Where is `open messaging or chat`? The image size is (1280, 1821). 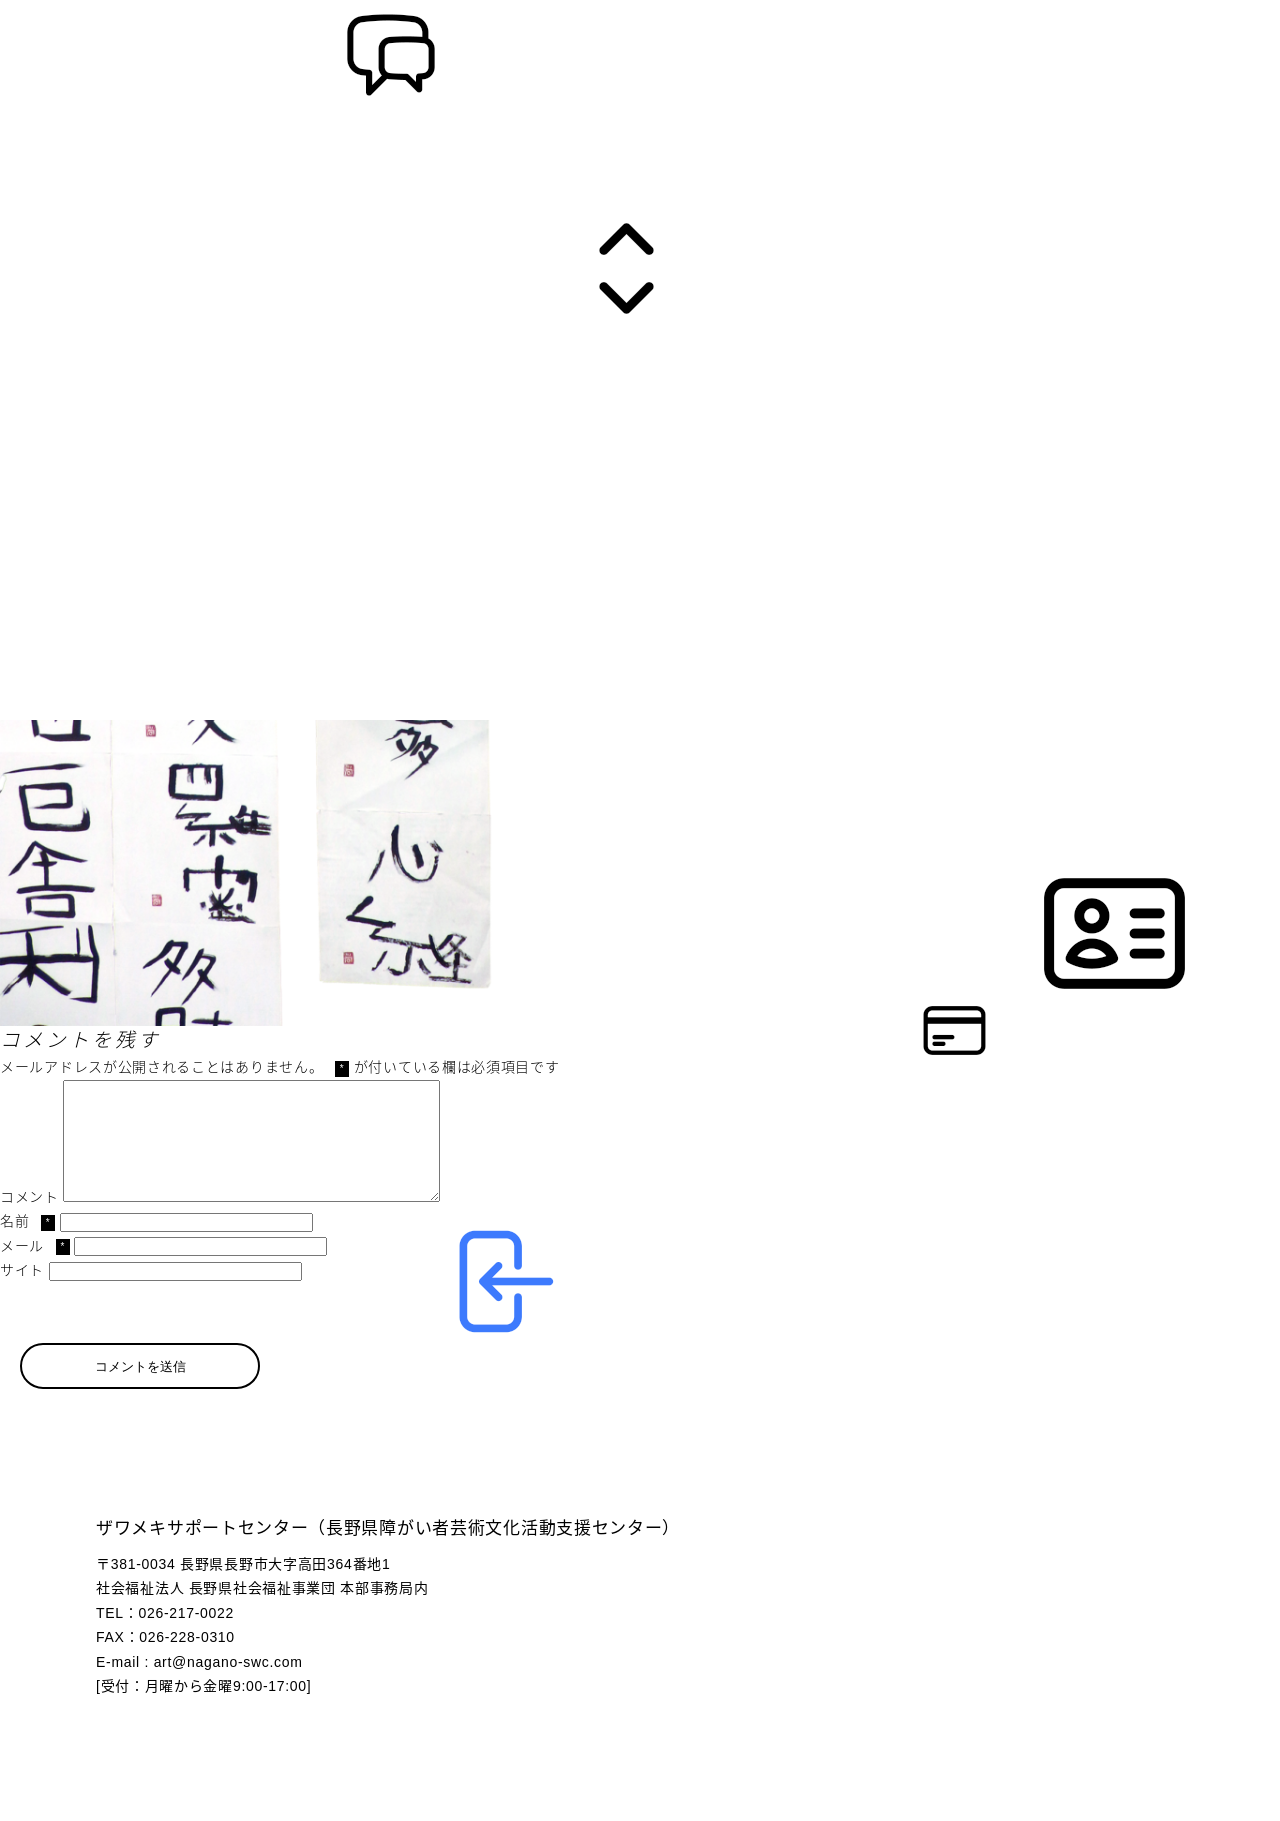
open messaging or chat is located at coordinates (391, 55).